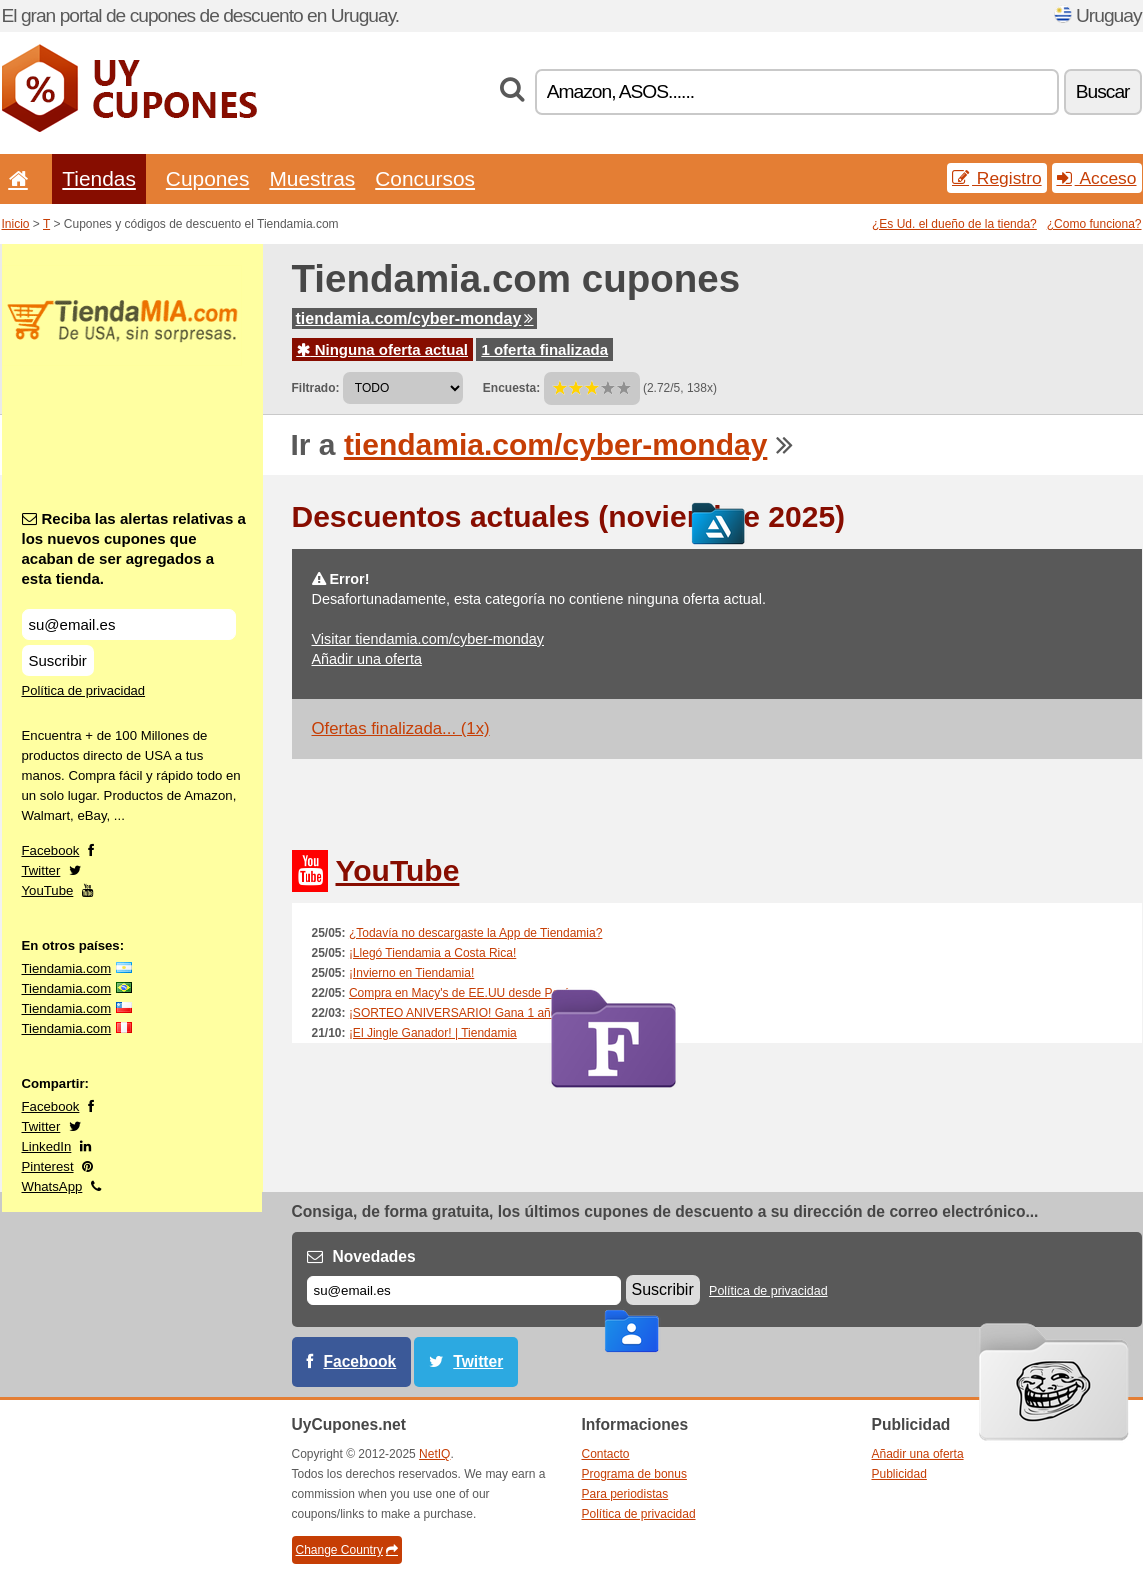  I want to click on open google contacts folder, so click(631, 1332).